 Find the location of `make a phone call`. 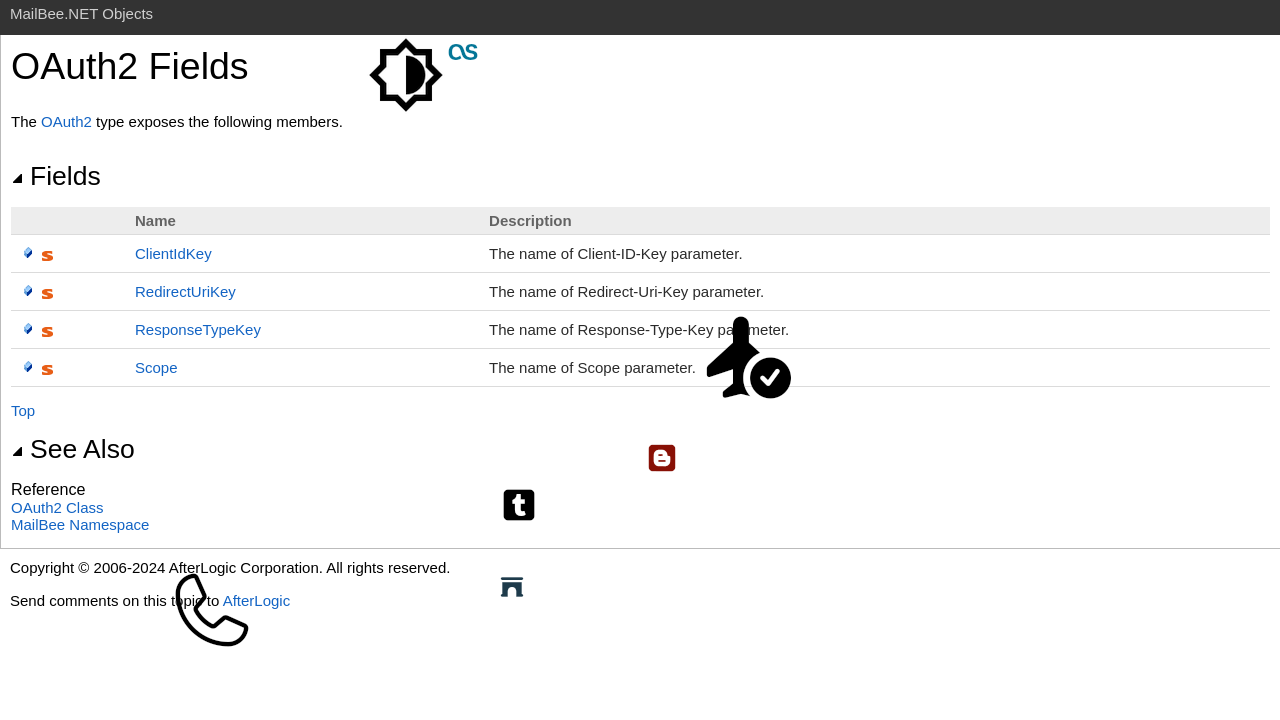

make a phone call is located at coordinates (210, 611).